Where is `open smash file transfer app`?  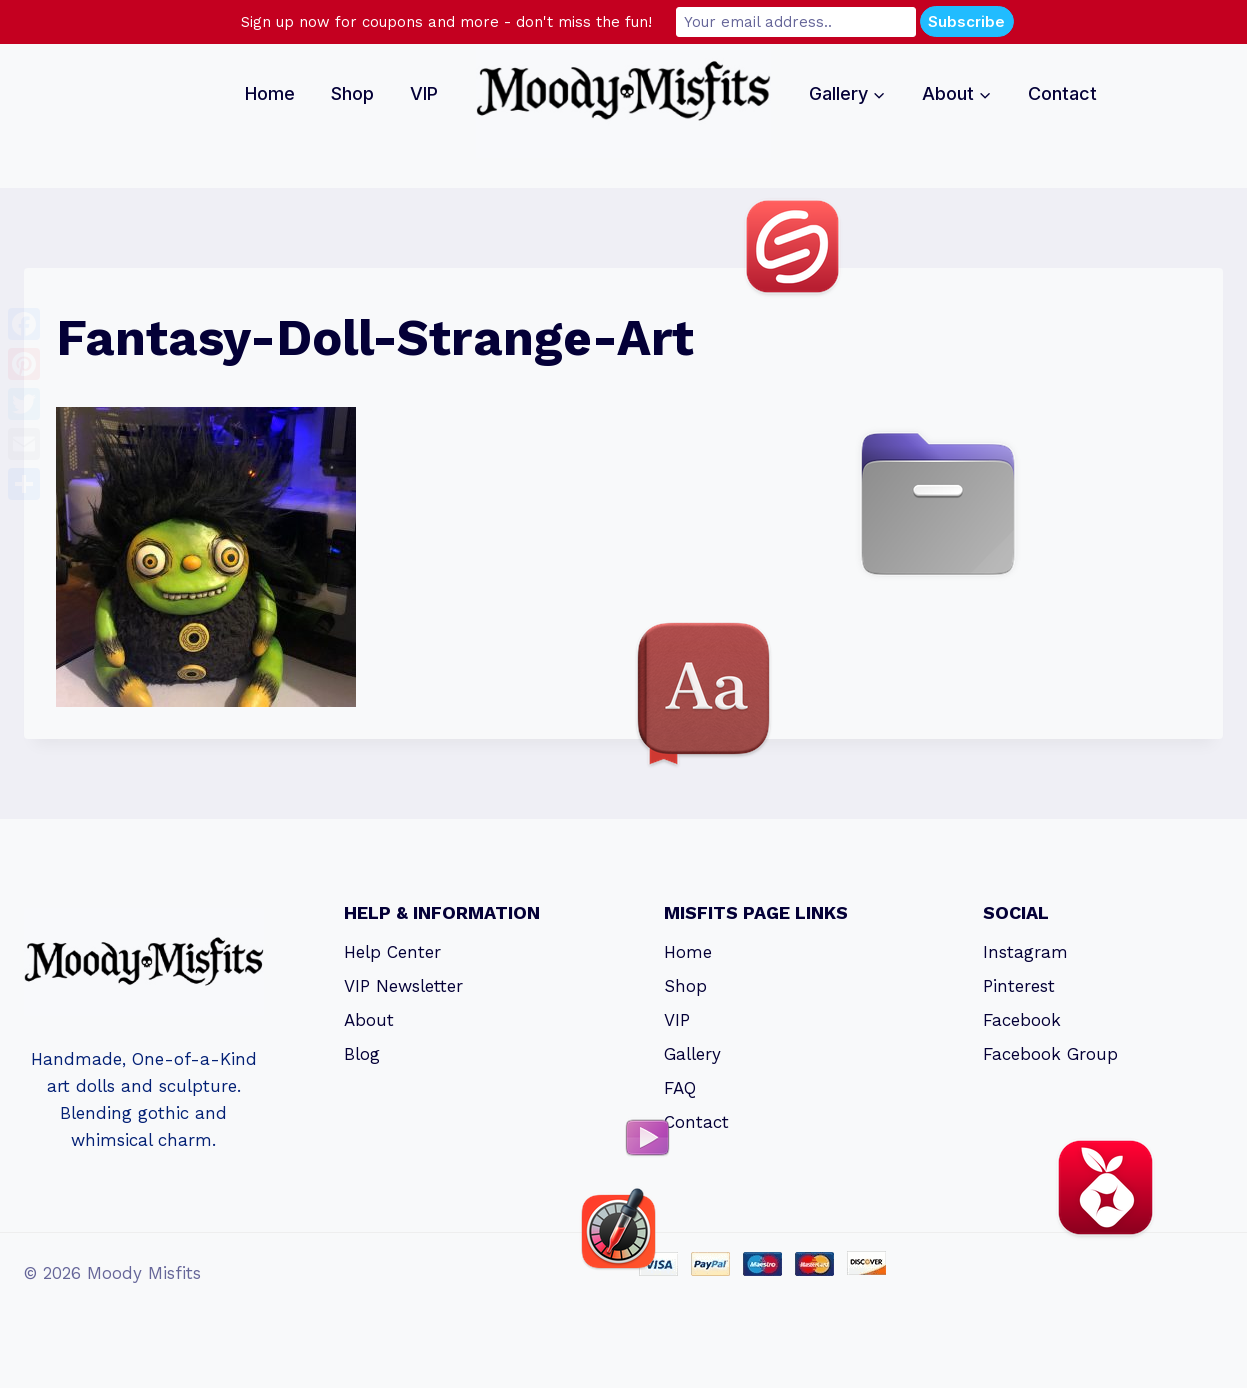 open smash file transfer app is located at coordinates (792, 246).